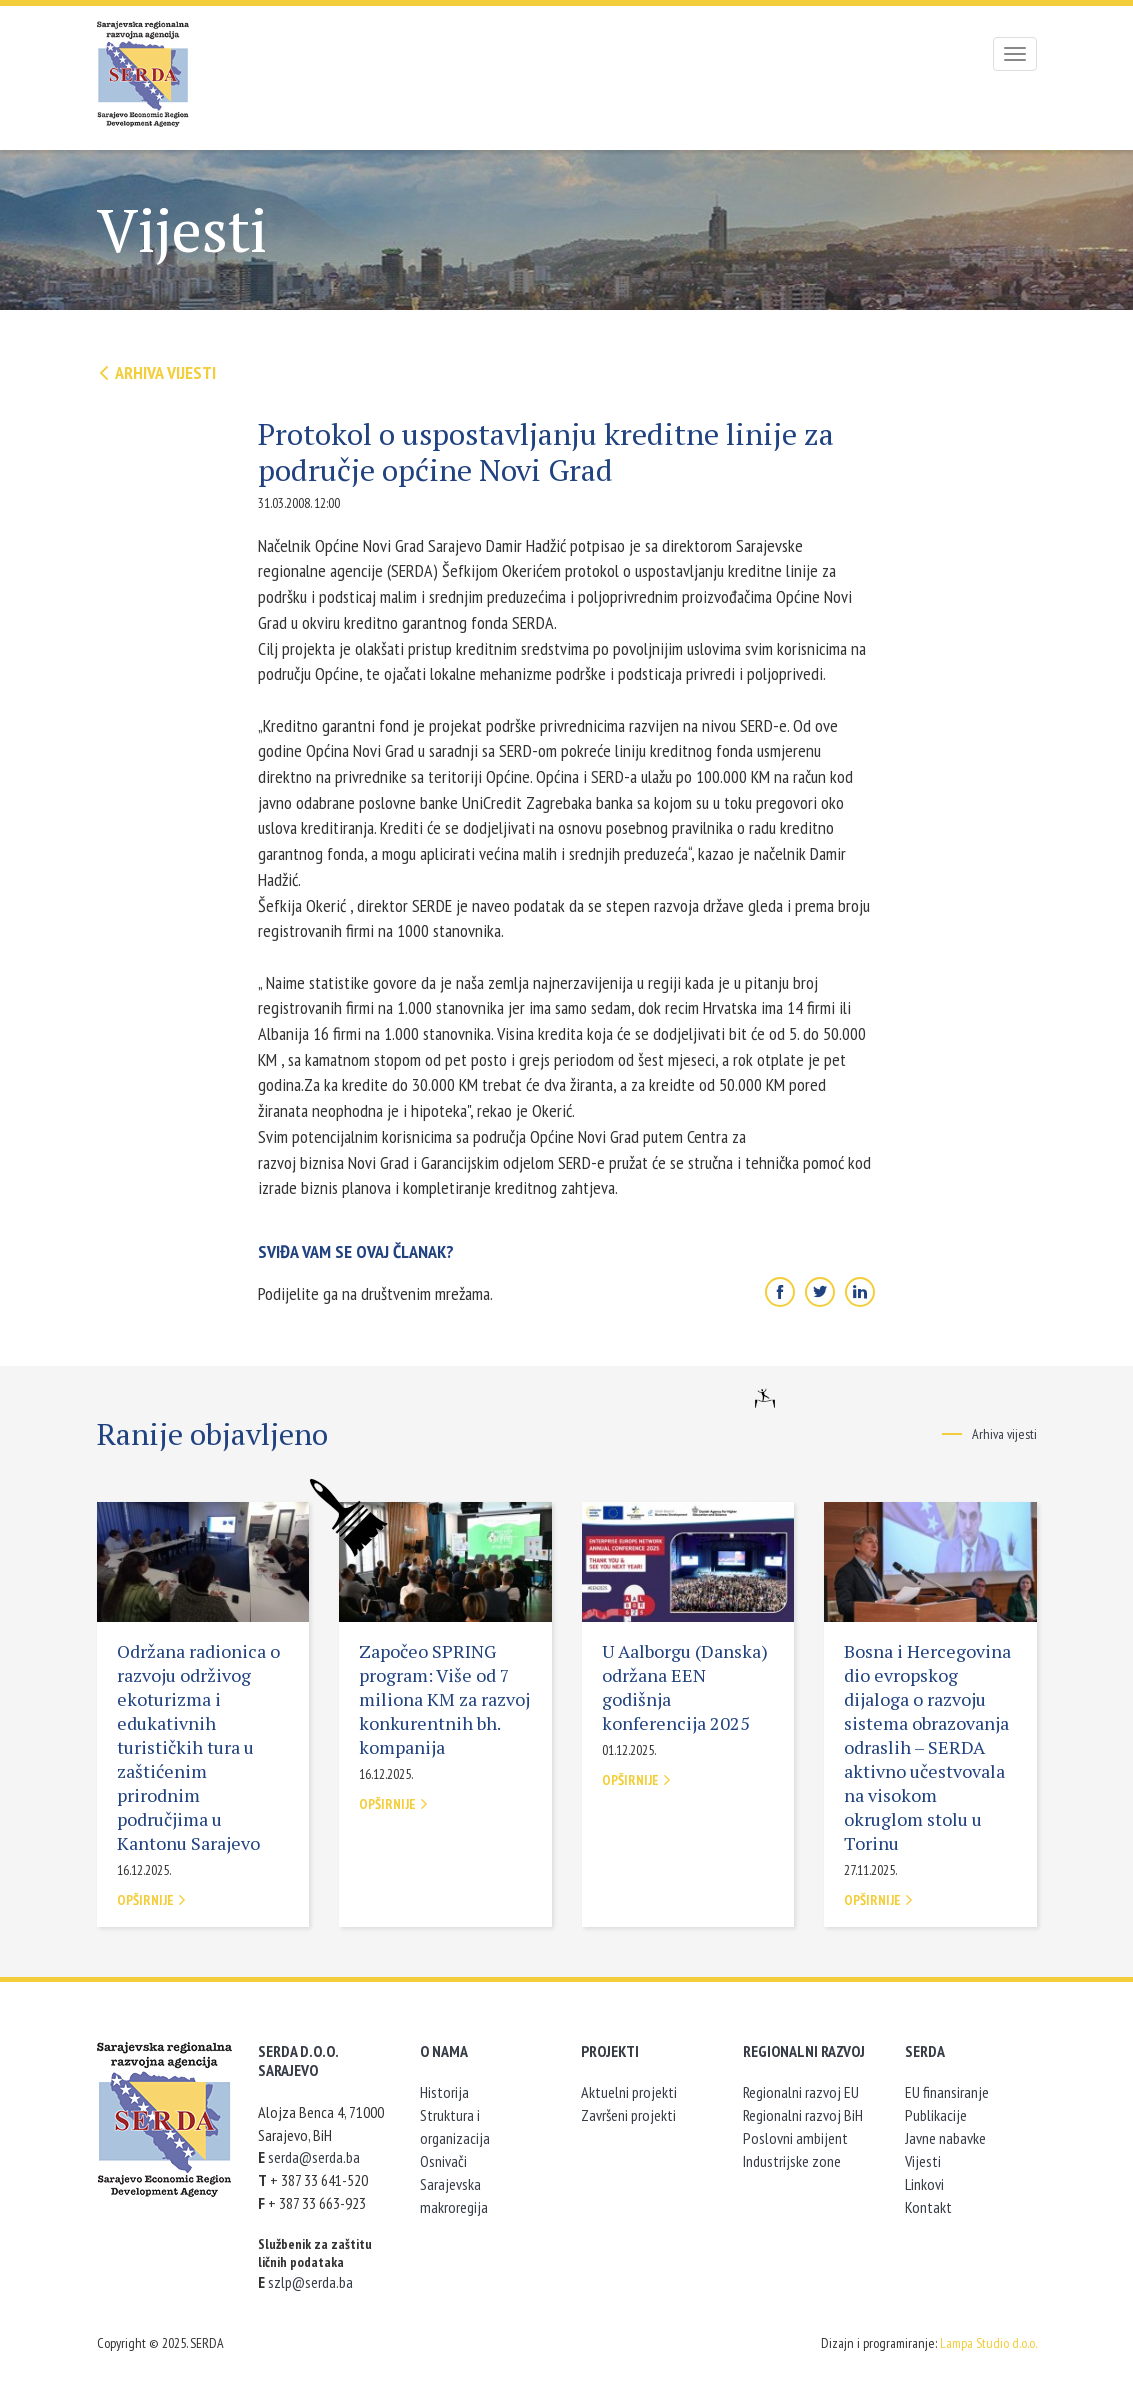 The image size is (1133, 2383). I want to click on access painting or drawing tools, so click(349, 1518).